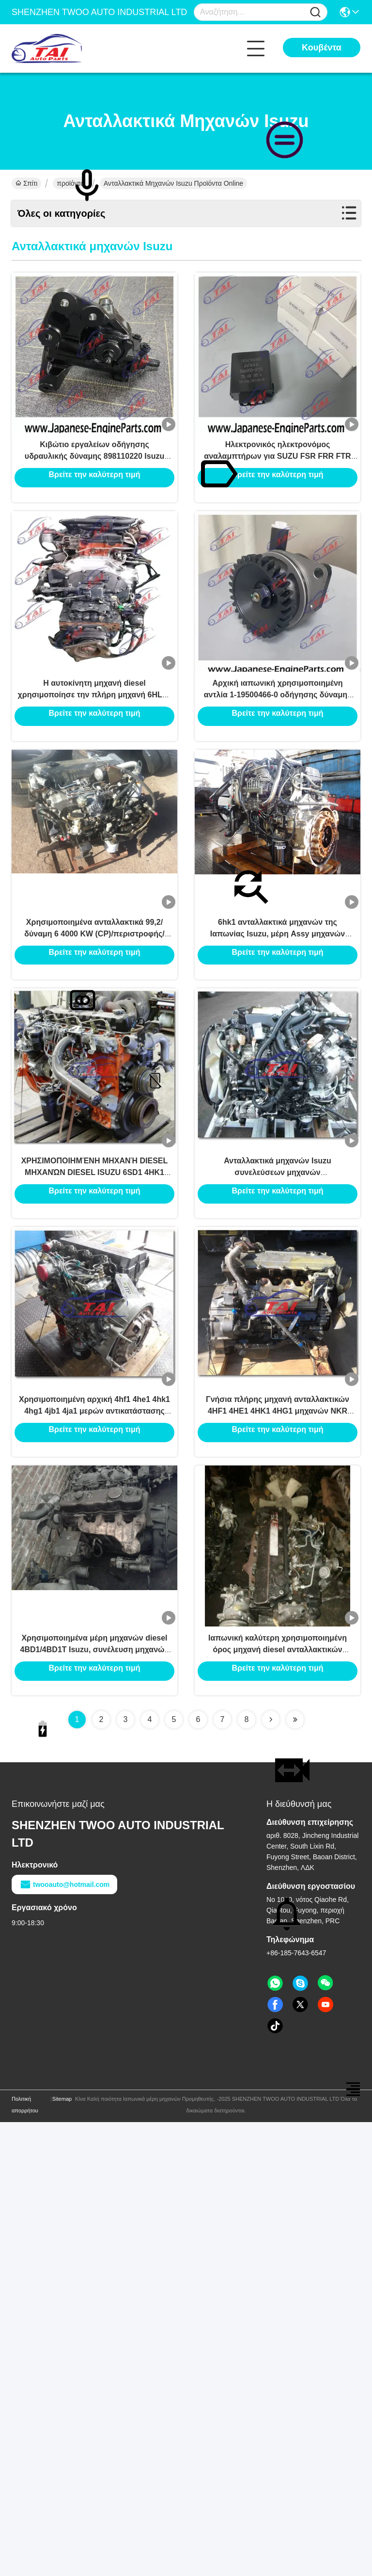 Image resolution: width=372 pixels, height=2576 pixels. I want to click on switch between front and rear camera during video recording, so click(292, 1770).